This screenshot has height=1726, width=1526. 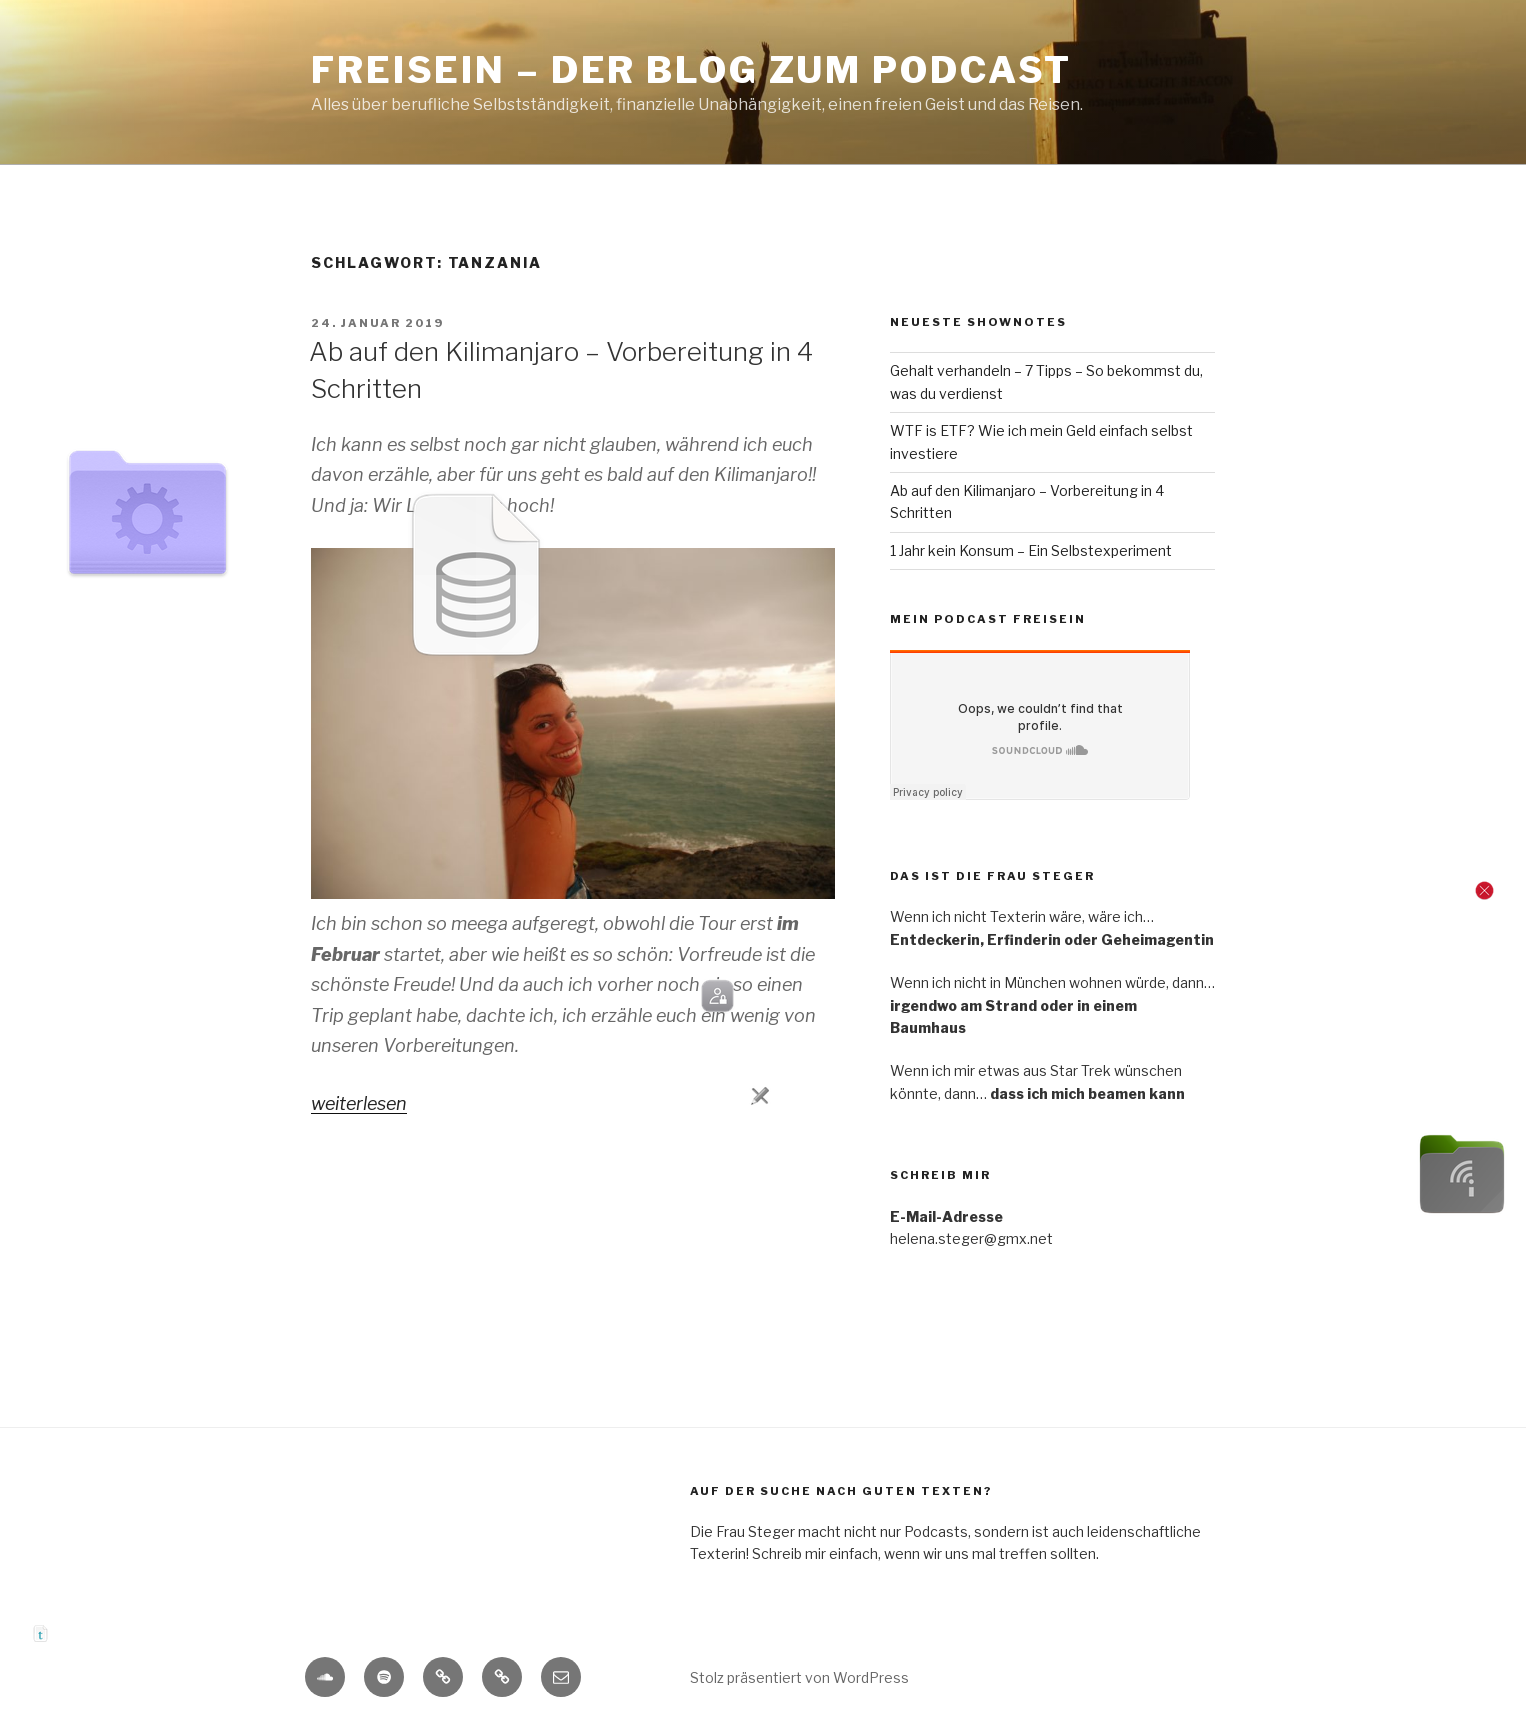 What do you see at coordinates (1484, 890) in the screenshot?
I see `indicates a file or content that cannot be read or accessed` at bounding box center [1484, 890].